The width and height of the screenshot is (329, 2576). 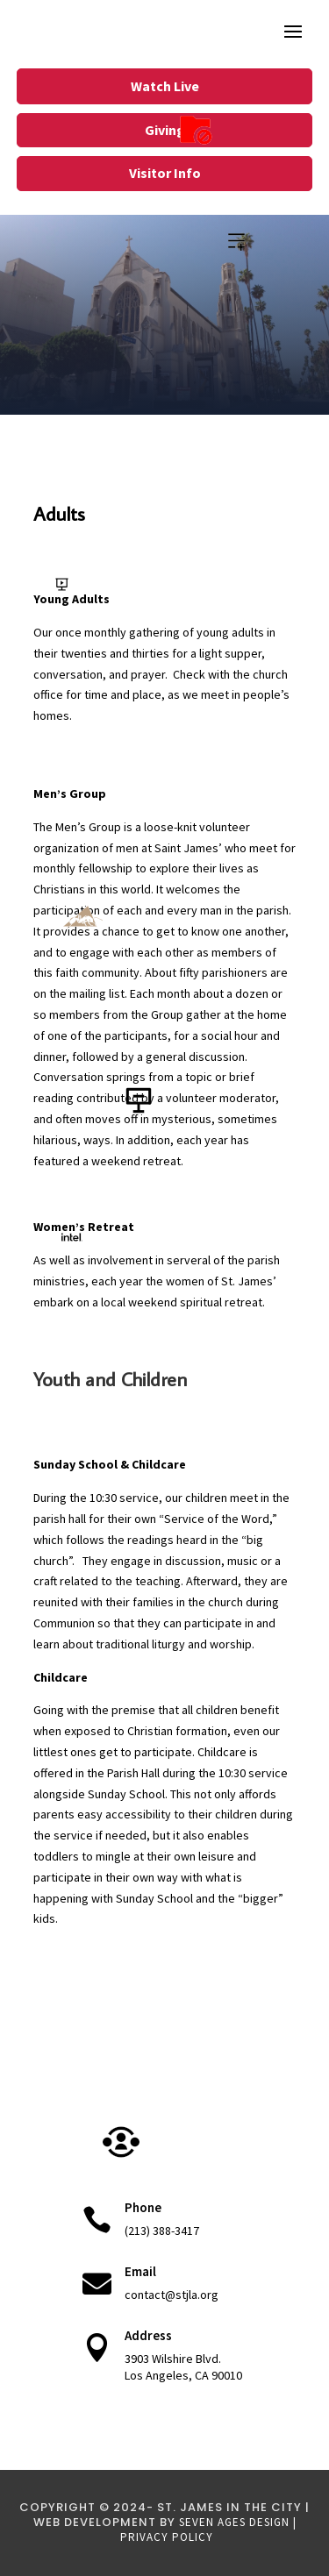 I want to click on view community members, so click(x=121, y=2142).